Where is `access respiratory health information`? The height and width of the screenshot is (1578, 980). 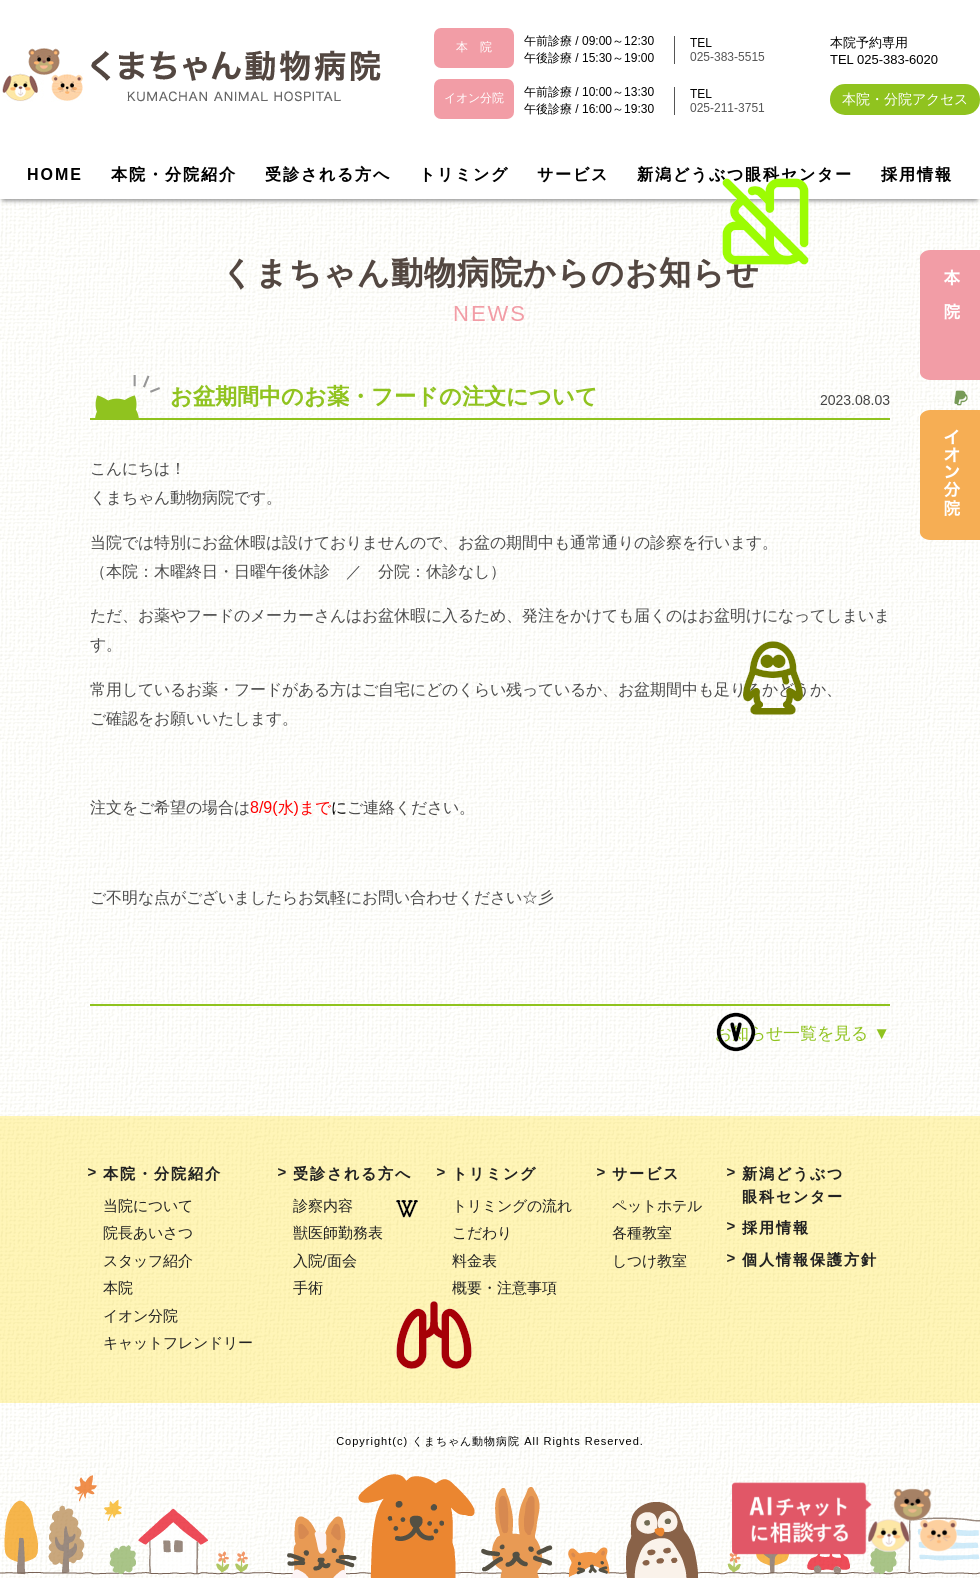
access respiratory health information is located at coordinates (434, 1335).